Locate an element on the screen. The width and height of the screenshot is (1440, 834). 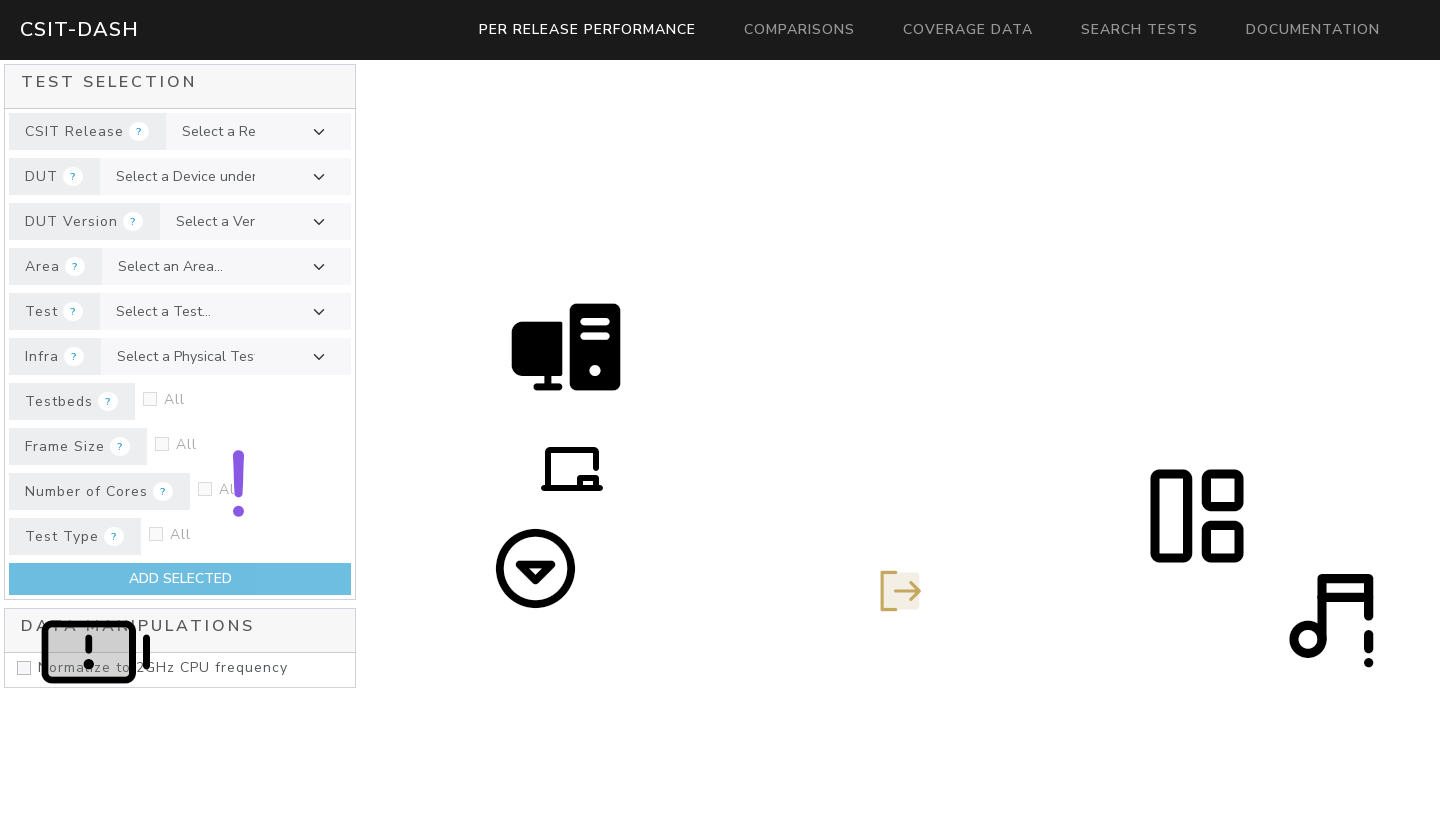
indicates a warning or important notice is located at coordinates (238, 483).